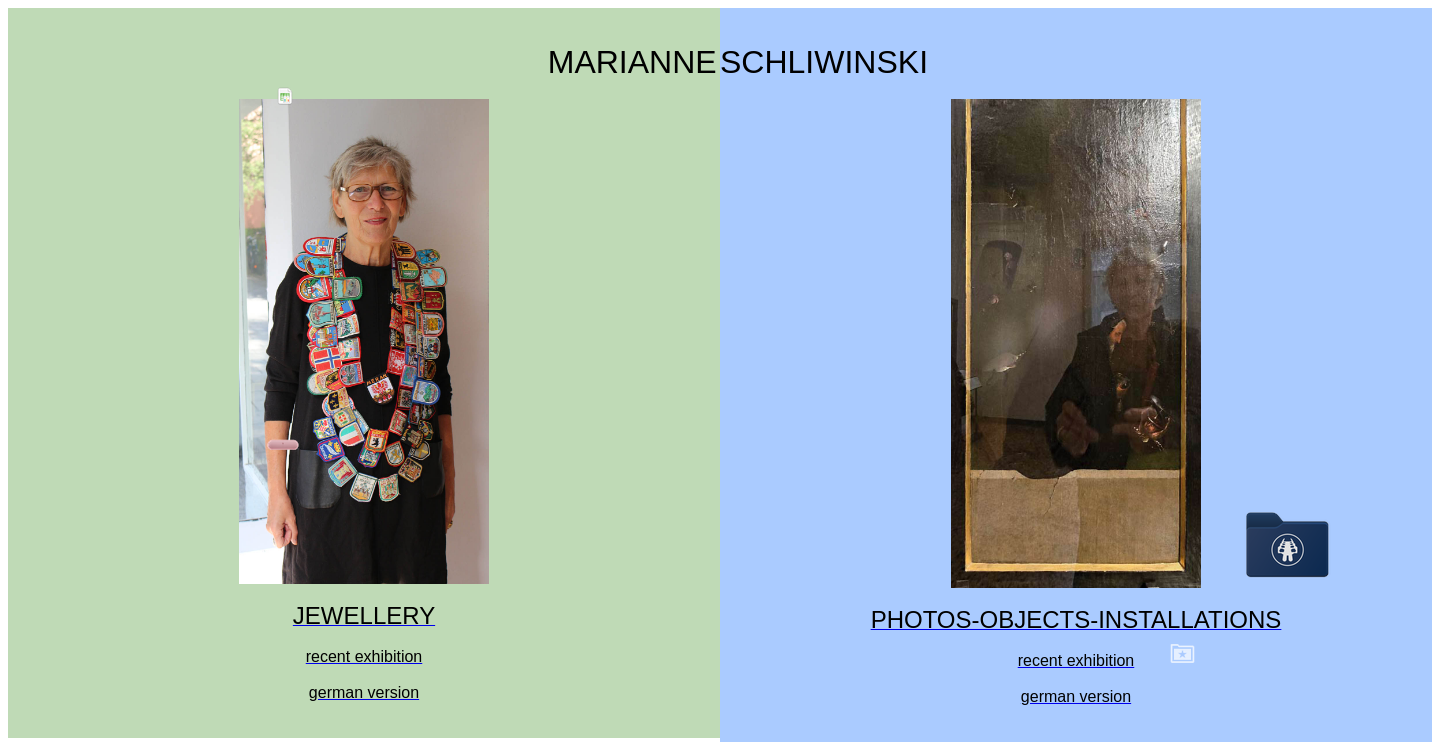 Image resolution: width=1440 pixels, height=742 pixels. Describe the element at coordinates (1287, 547) in the screenshot. I see `open NoLimits roller coaster simulation files` at that location.